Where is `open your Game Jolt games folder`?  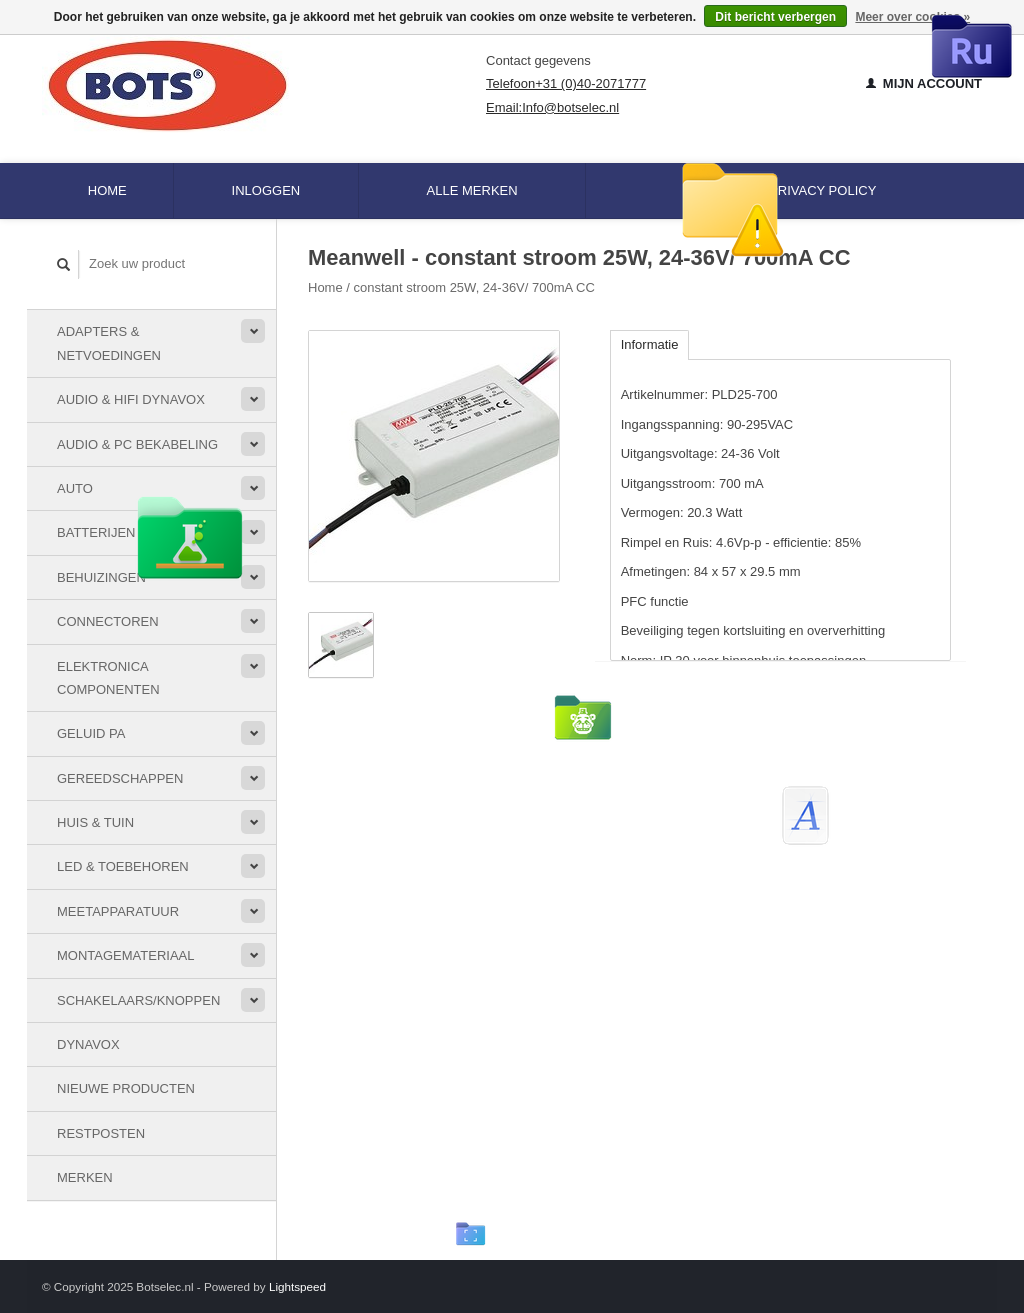 open your Game Jolt games folder is located at coordinates (583, 719).